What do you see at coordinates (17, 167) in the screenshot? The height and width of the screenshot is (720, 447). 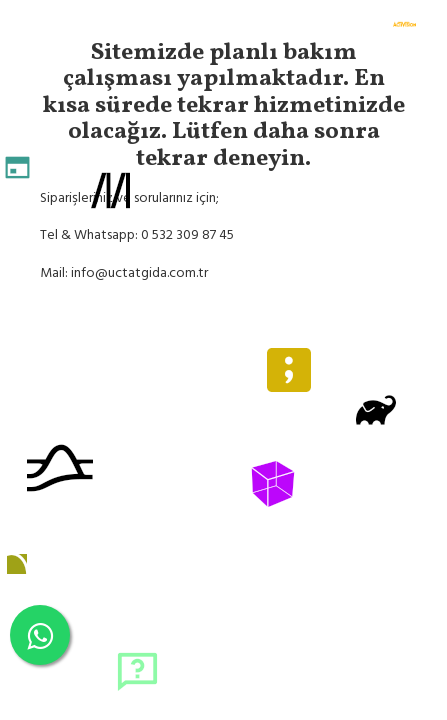 I see `switch to calendar view` at bounding box center [17, 167].